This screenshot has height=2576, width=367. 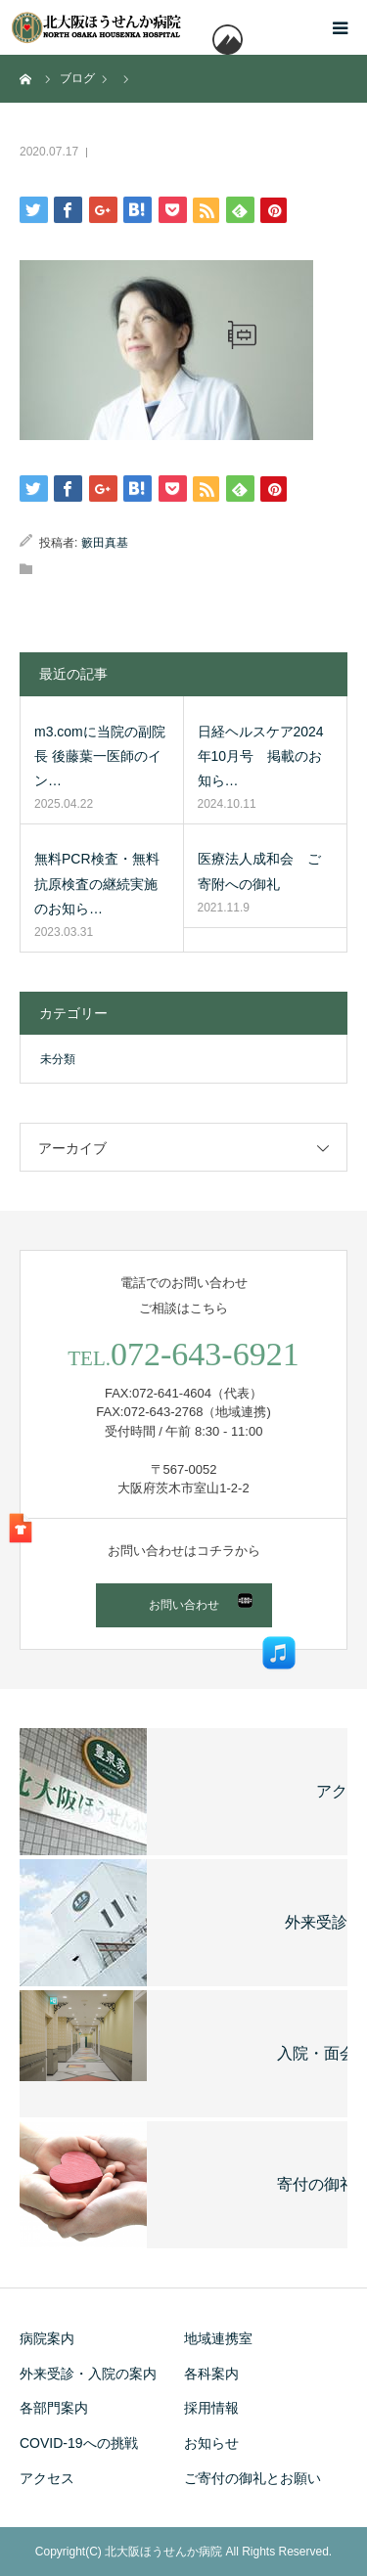 What do you see at coordinates (242, 334) in the screenshot?
I see `access firmware settings and updates` at bounding box center [242, 334].